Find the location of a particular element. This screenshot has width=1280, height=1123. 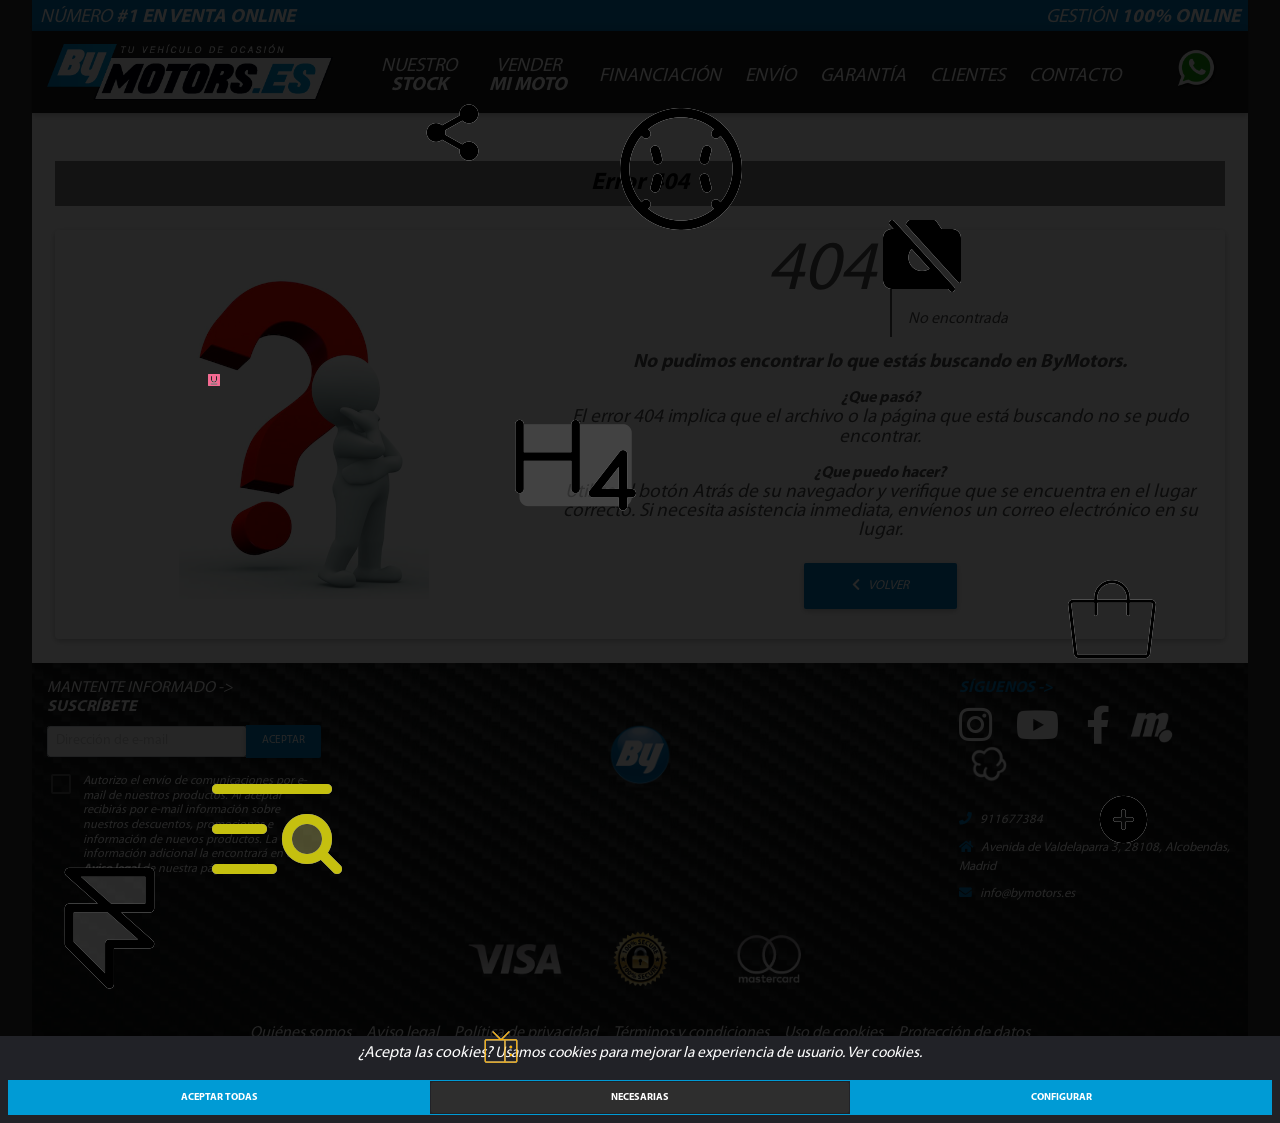

apply underline formatting to selected text is located at coordinates (214, 380).